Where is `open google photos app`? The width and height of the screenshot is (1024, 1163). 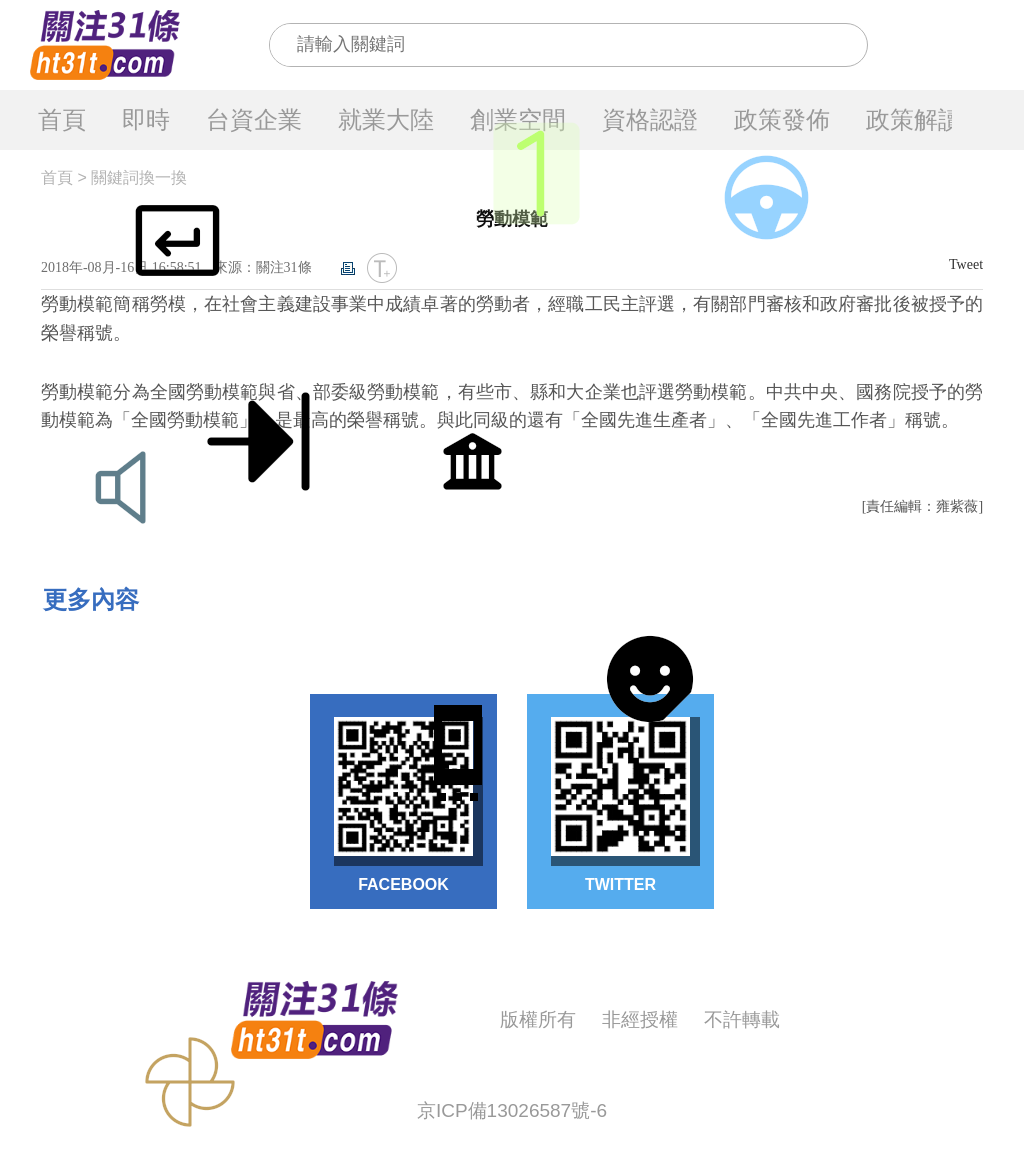 open google photos app is located at coordinates (190, 1082).